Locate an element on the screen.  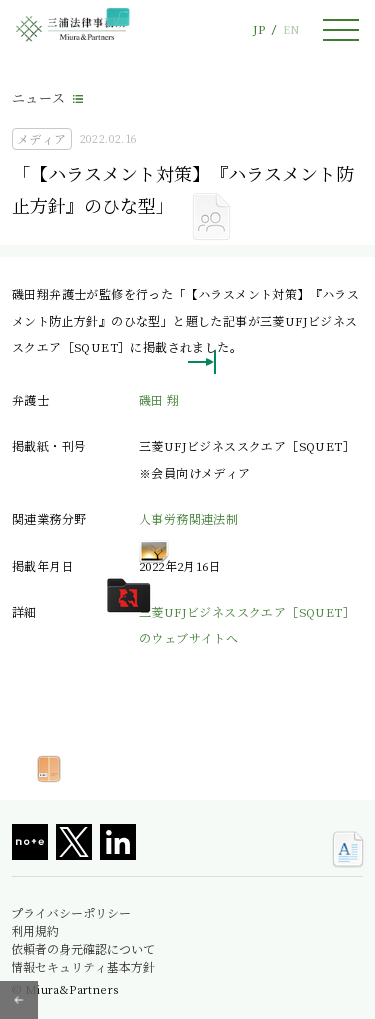
go to the last item or page is located at coordinates (202, 362).